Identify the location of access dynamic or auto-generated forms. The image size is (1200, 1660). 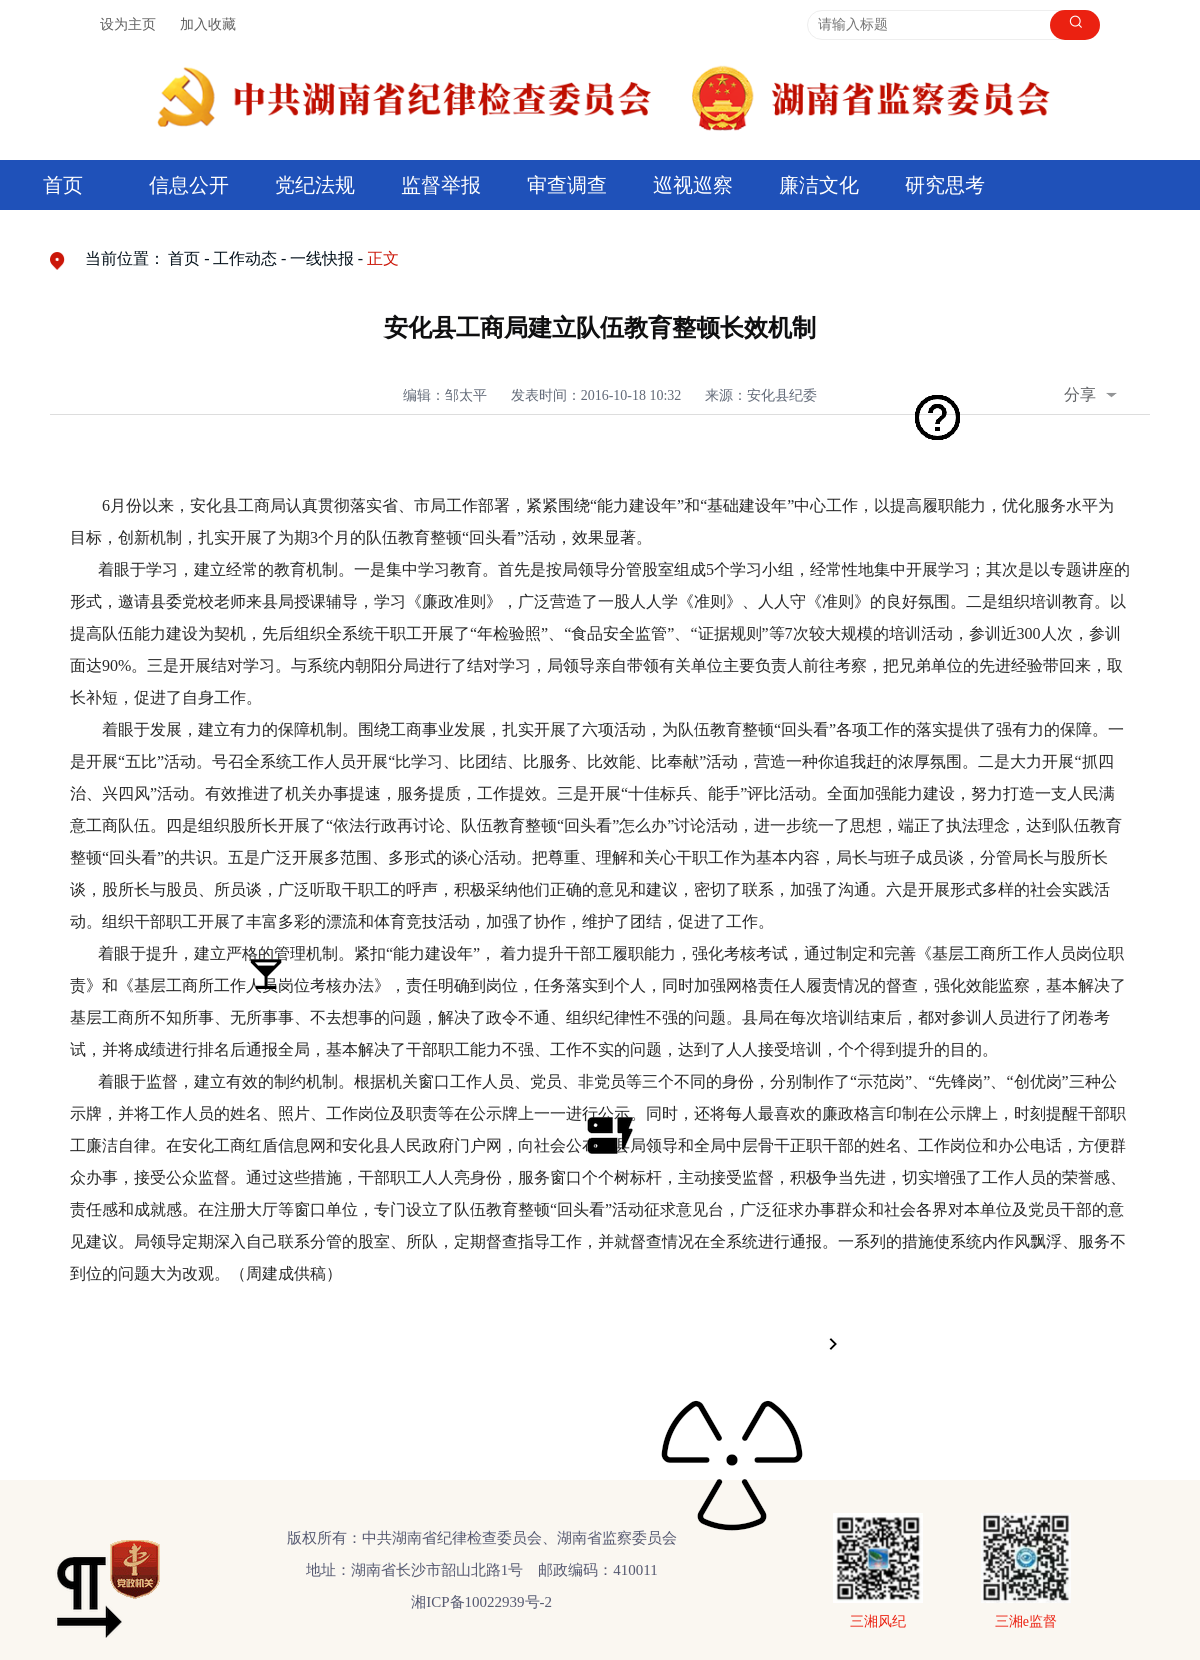
(610, 1135).